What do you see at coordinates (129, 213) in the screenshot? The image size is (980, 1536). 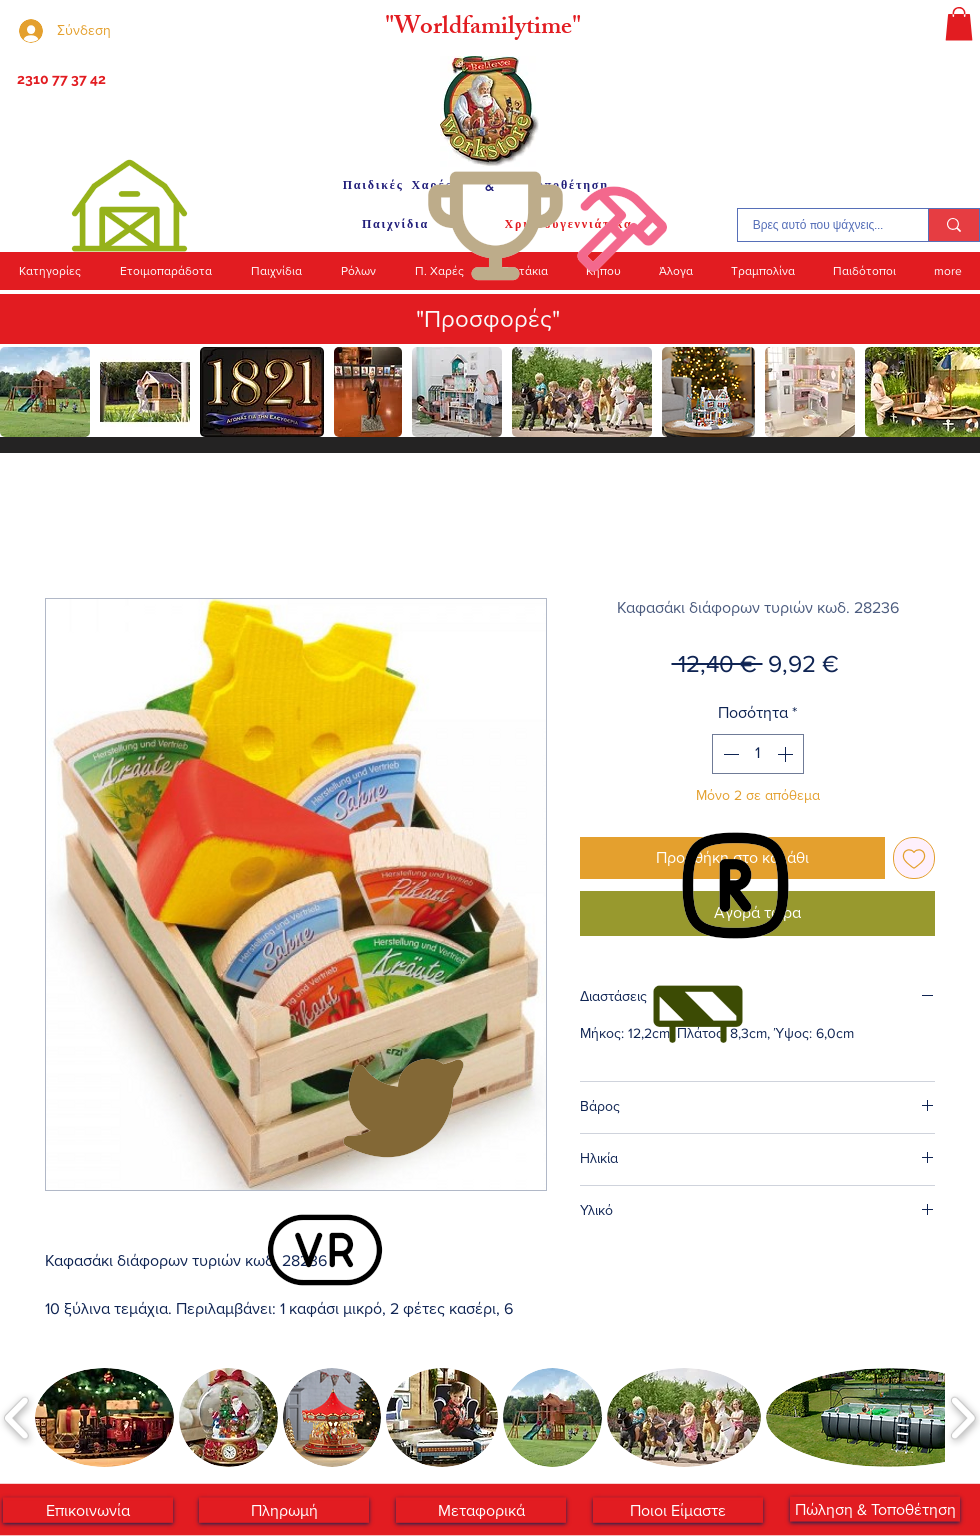 I see `access farm or agricultural settings` at bounding box center [129, 213].